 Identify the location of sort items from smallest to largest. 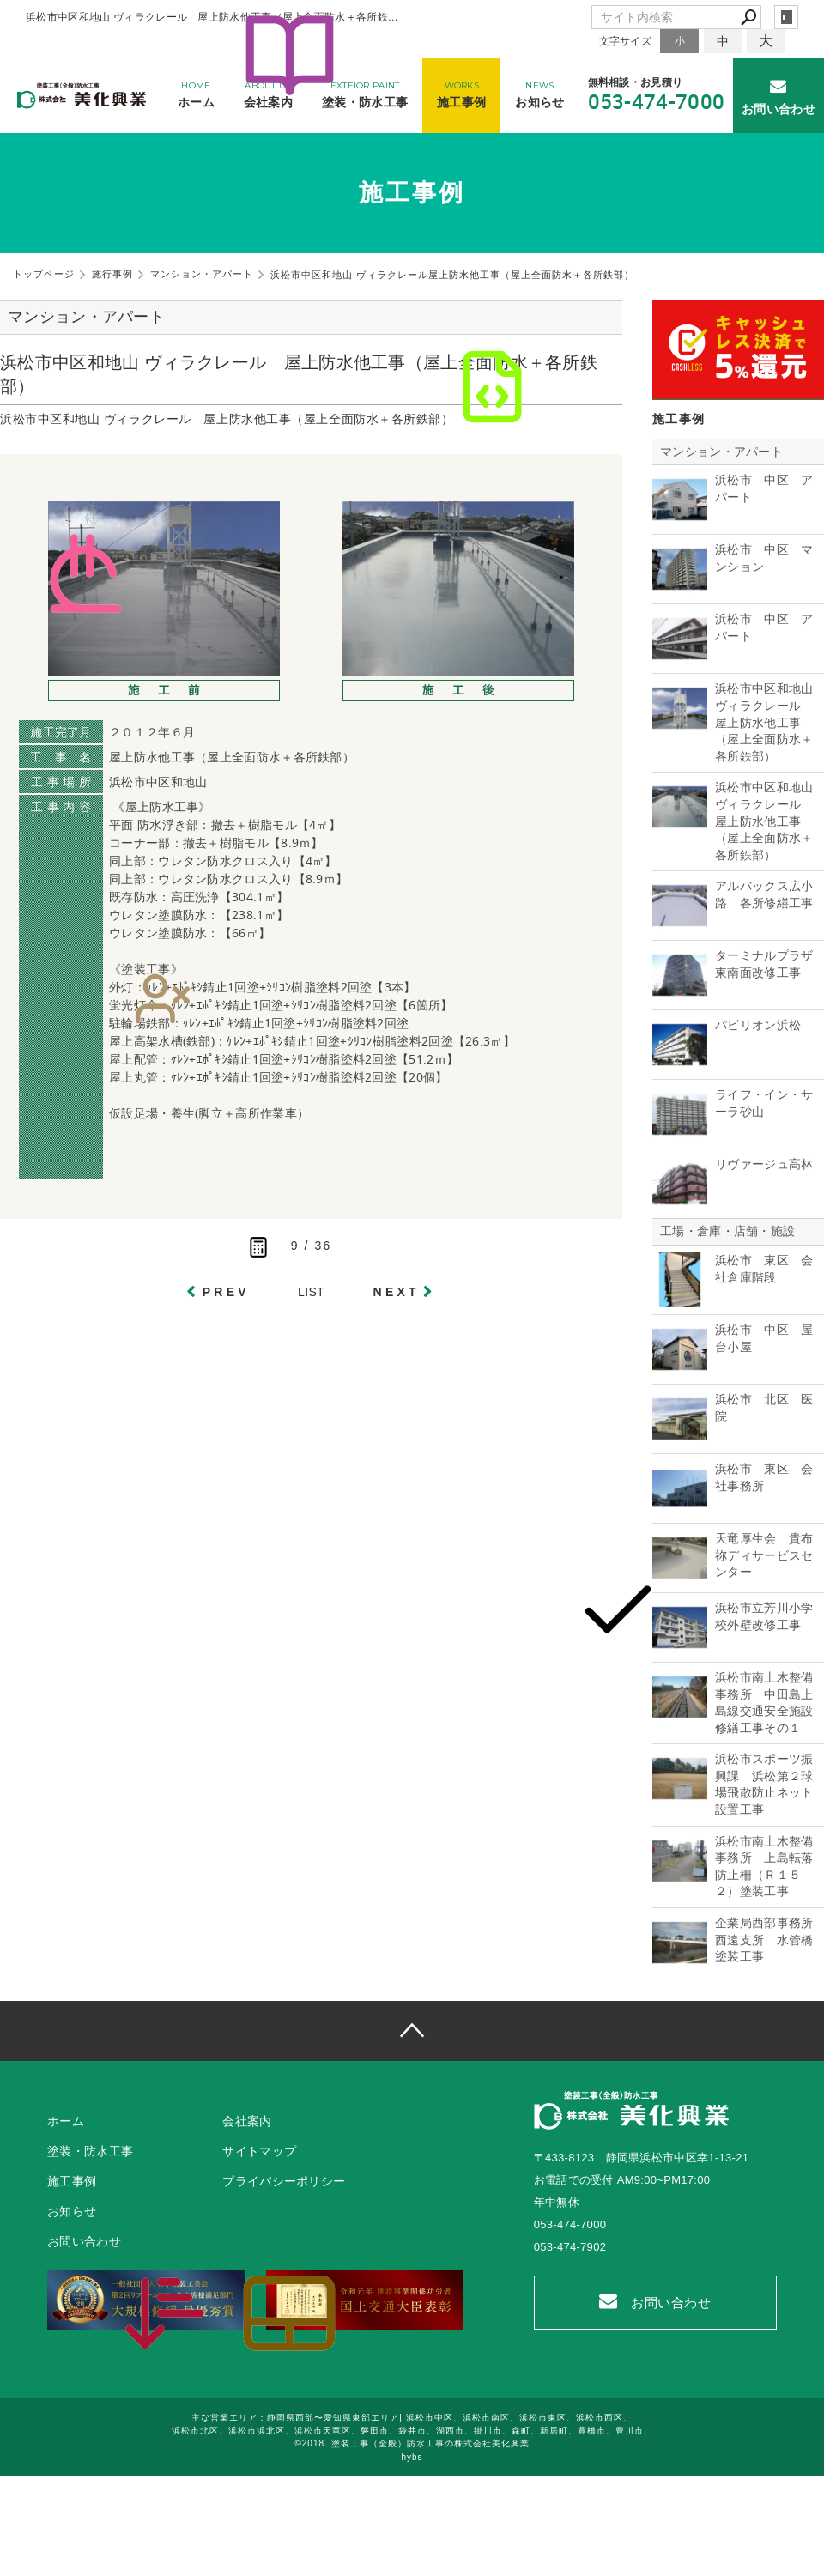
(165, 2313).